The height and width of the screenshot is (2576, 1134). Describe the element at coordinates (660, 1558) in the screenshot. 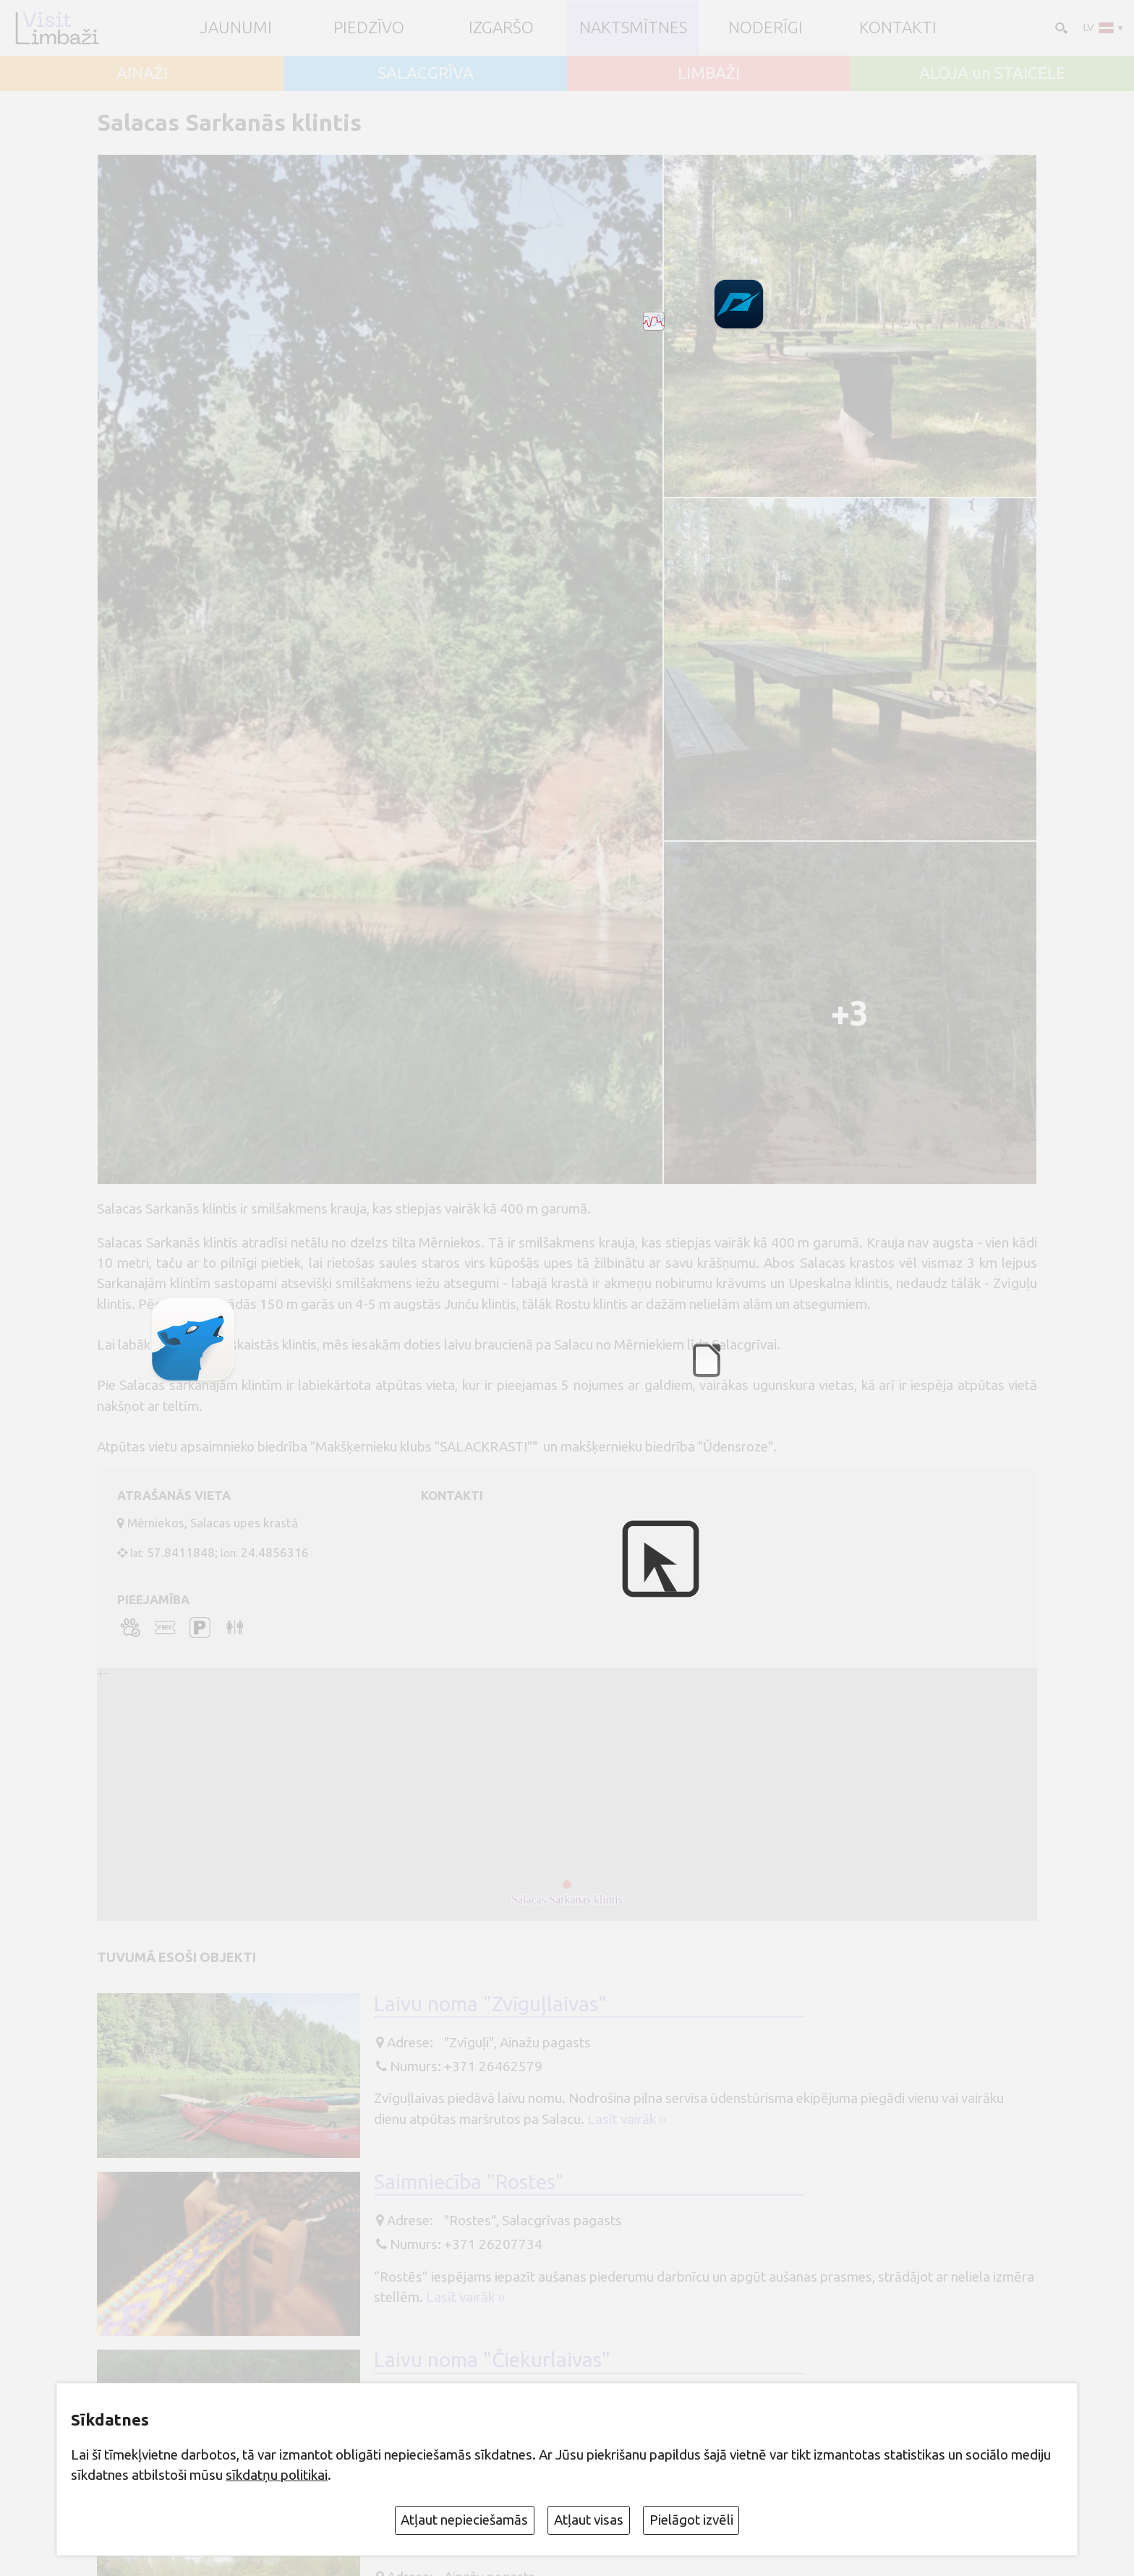

I see `open fusion app or automation tool` at that location.